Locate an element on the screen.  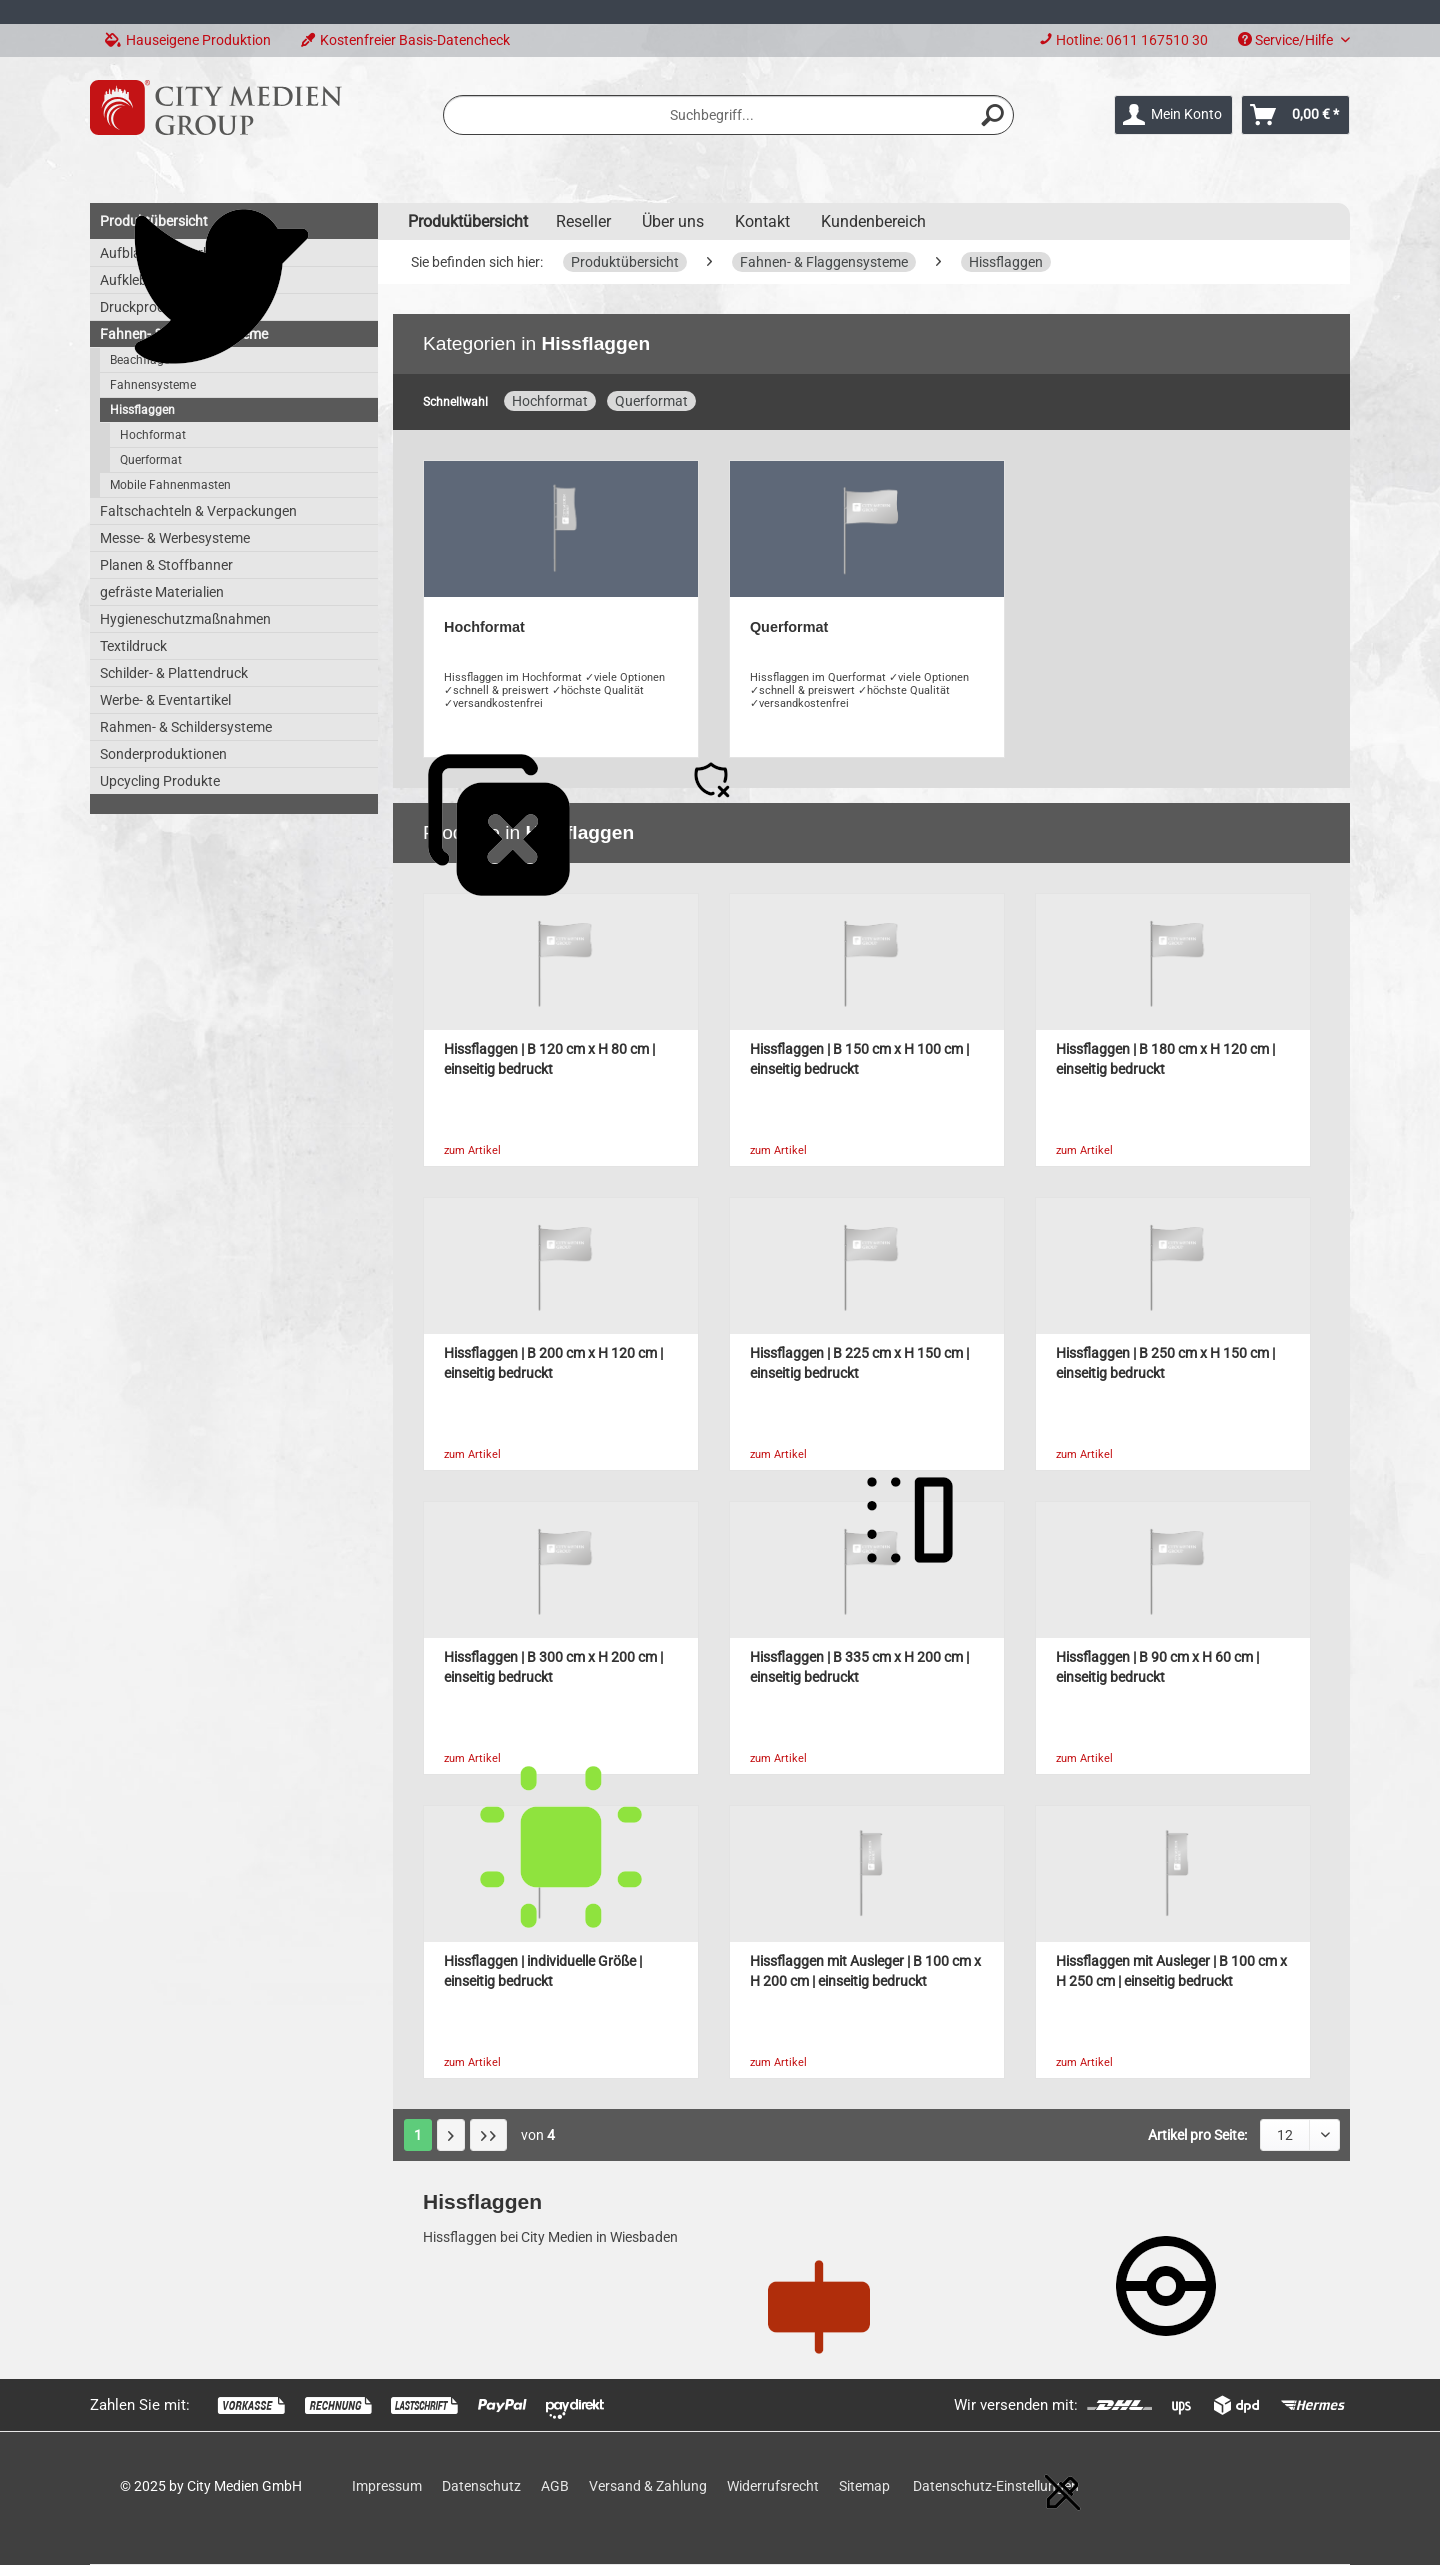
color picker tool disabled is located at coordinates (1062, 2492).